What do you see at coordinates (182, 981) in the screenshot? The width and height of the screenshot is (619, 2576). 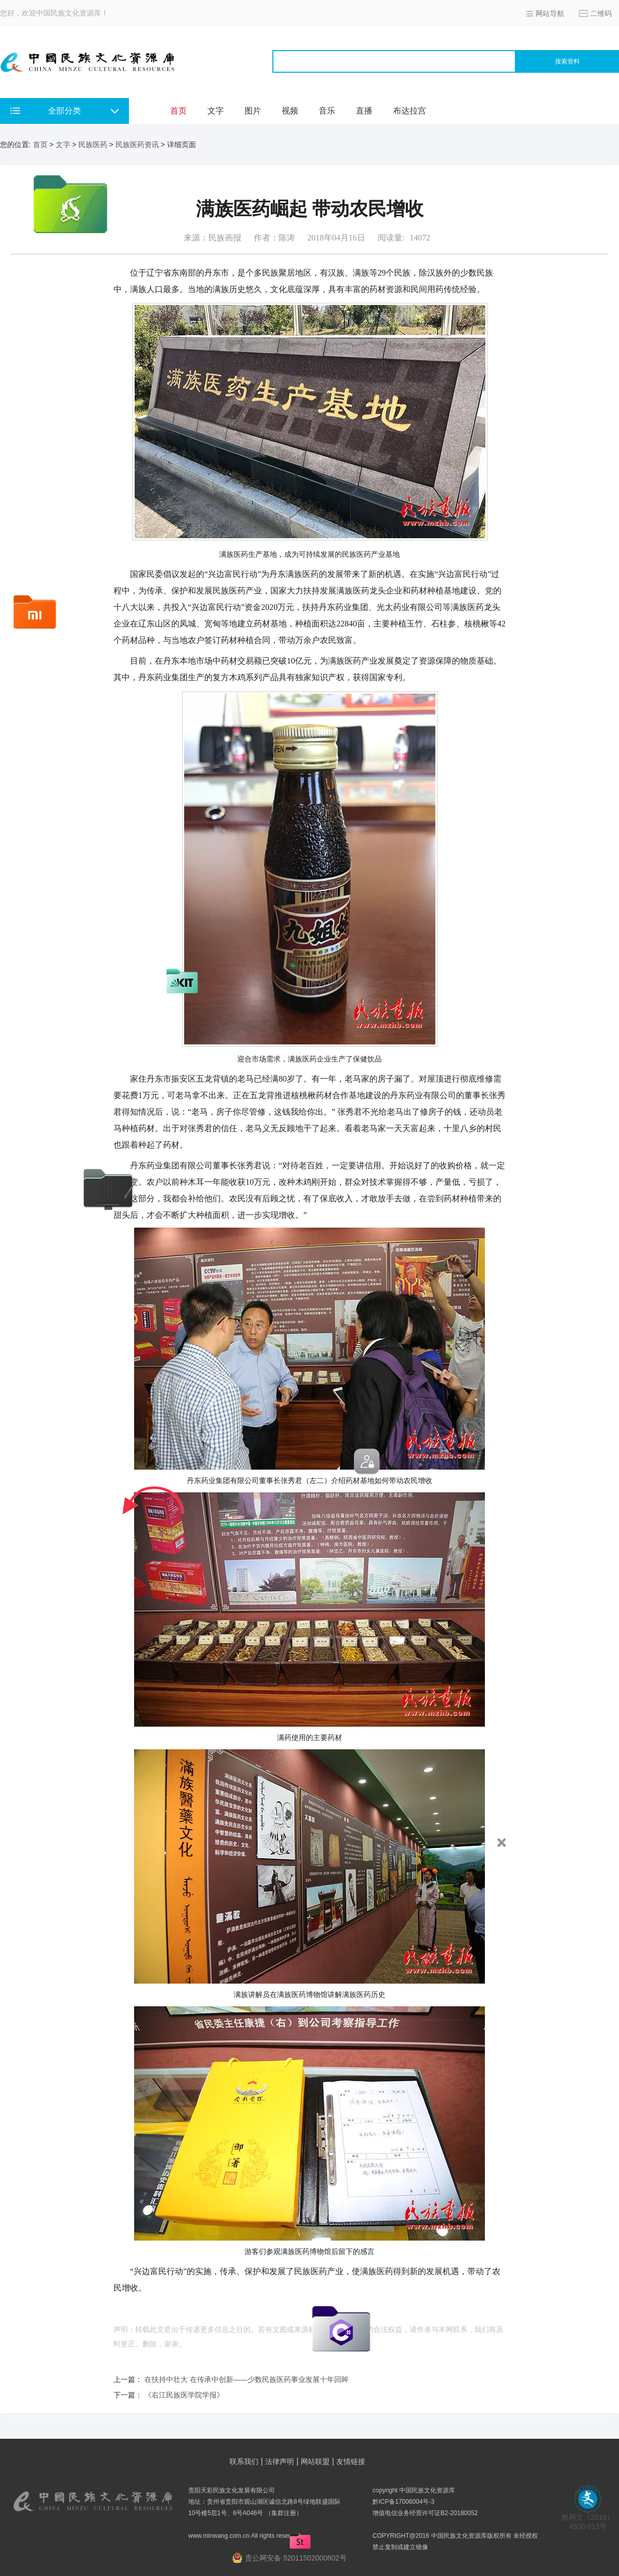 I see `open KIT (Karlsruhe Institute of Technology) project folder` at bounding box center [182, 981].